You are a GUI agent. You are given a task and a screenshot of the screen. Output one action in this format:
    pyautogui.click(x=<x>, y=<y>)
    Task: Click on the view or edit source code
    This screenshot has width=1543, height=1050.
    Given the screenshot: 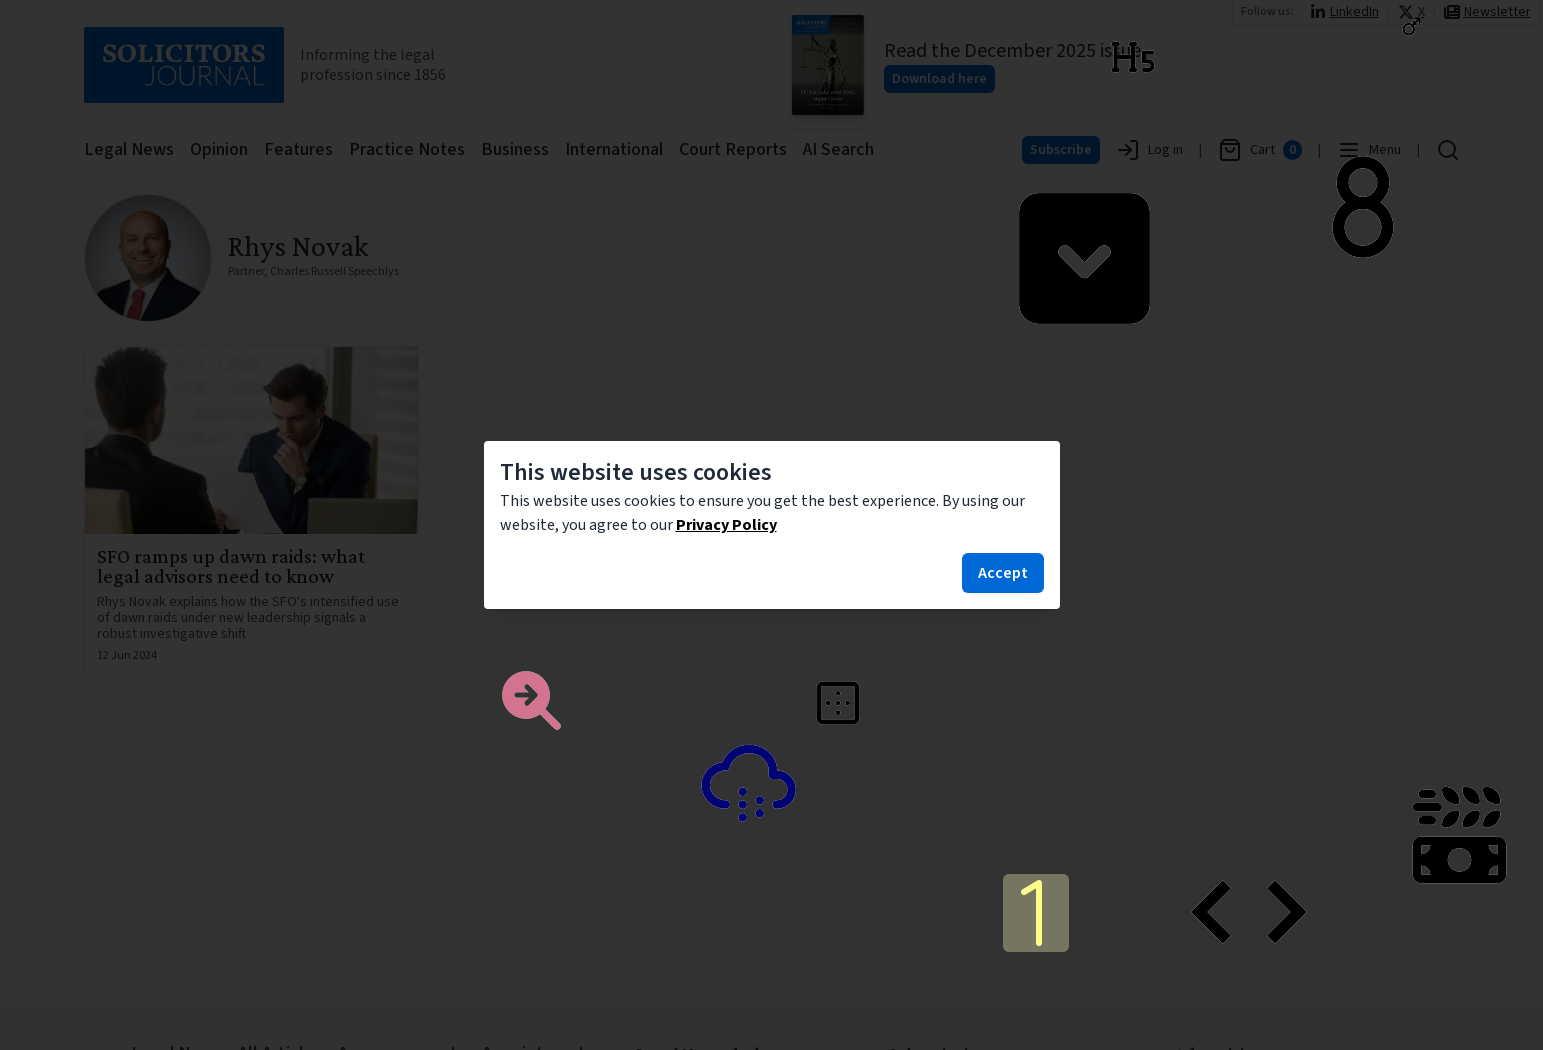 What is the action you would take?
    pyautogui.click(x=1249, y=912)
    